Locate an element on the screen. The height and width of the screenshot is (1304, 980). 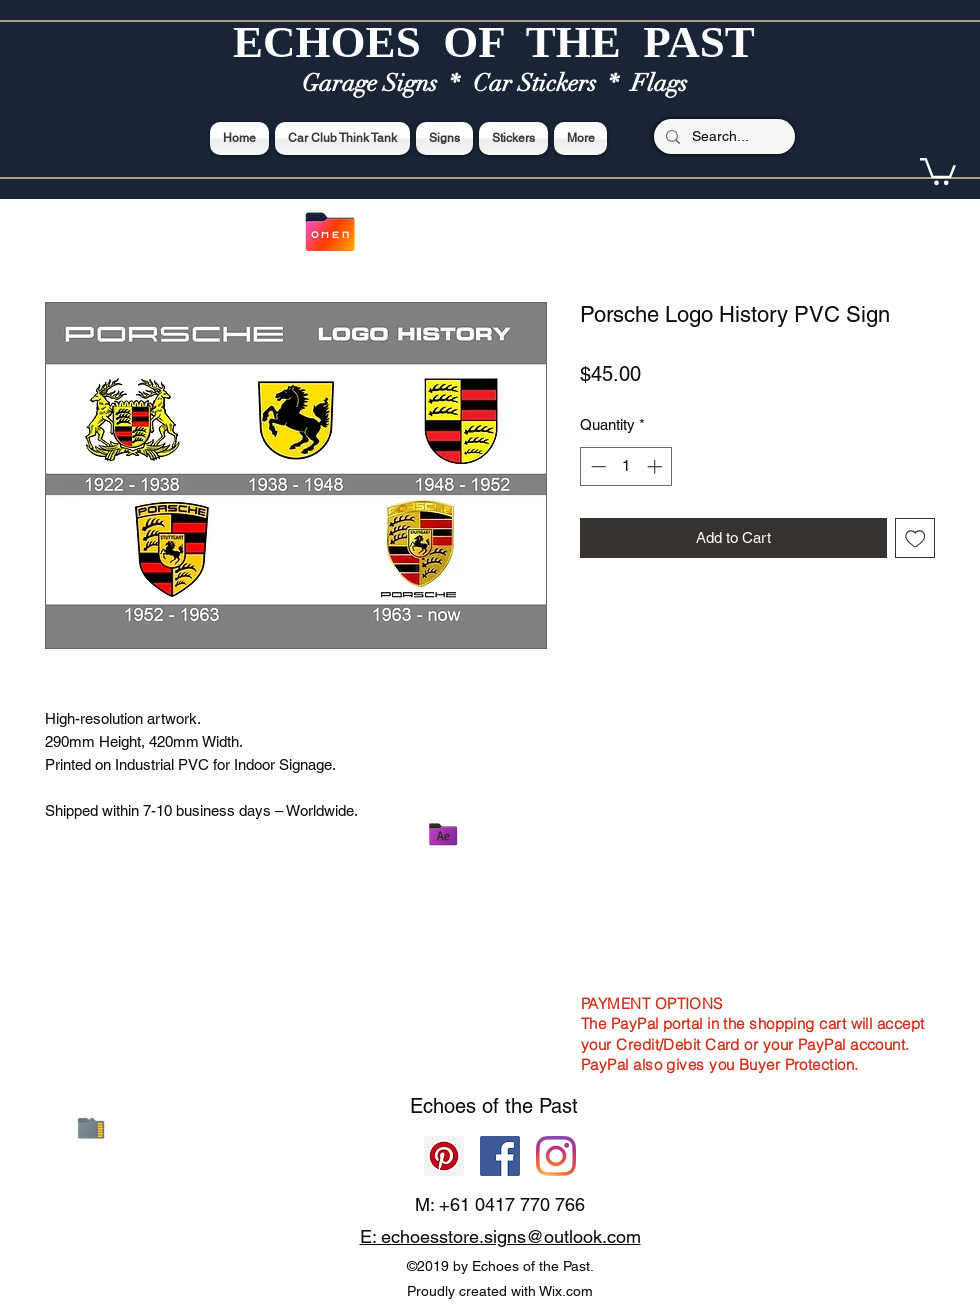
open files stored on sd card is located at coordinates (91, 1129).